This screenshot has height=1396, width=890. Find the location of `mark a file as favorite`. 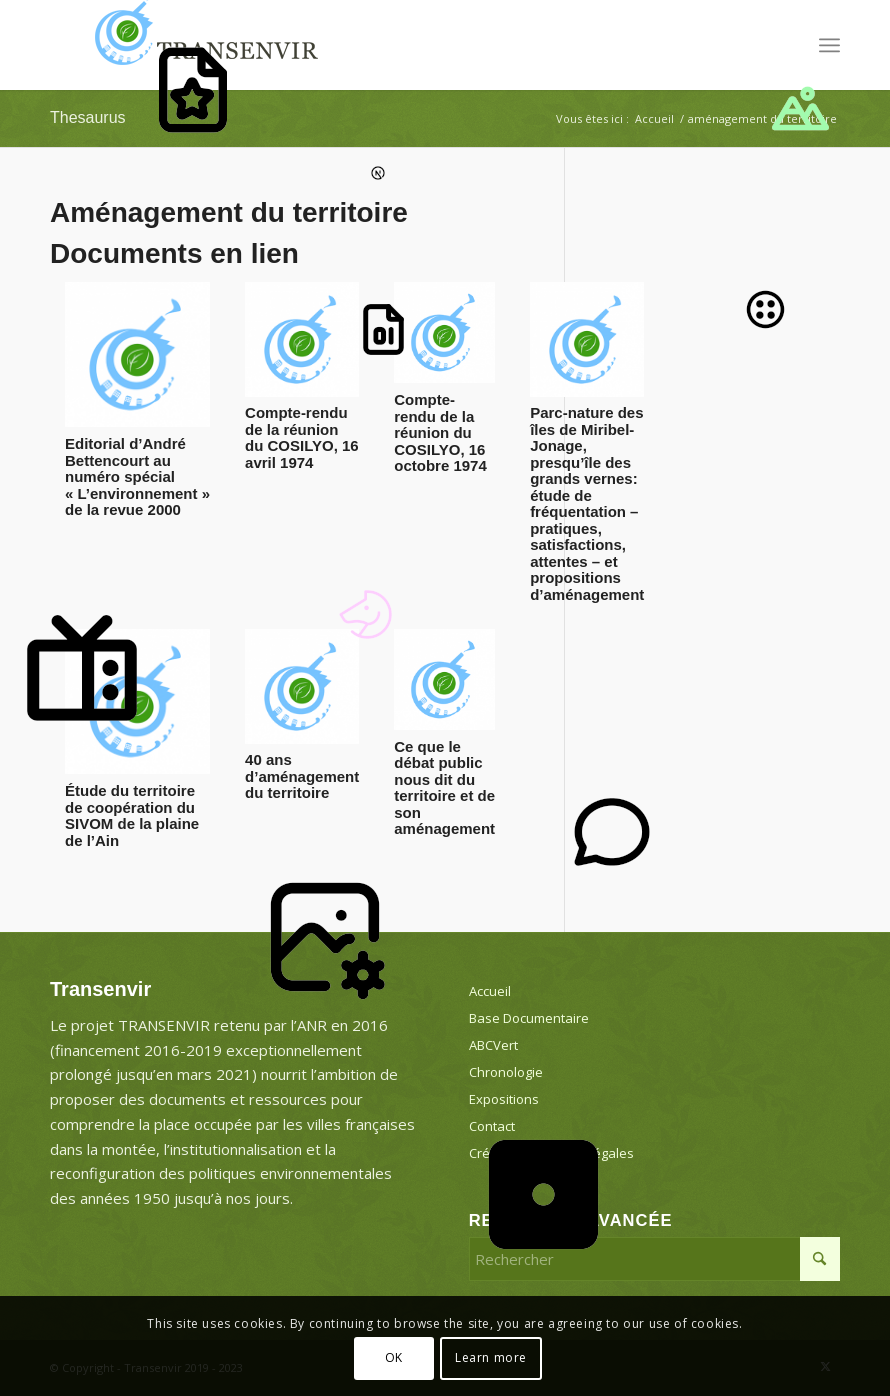

mark a file as favorite is located at coordinates (193, 90).